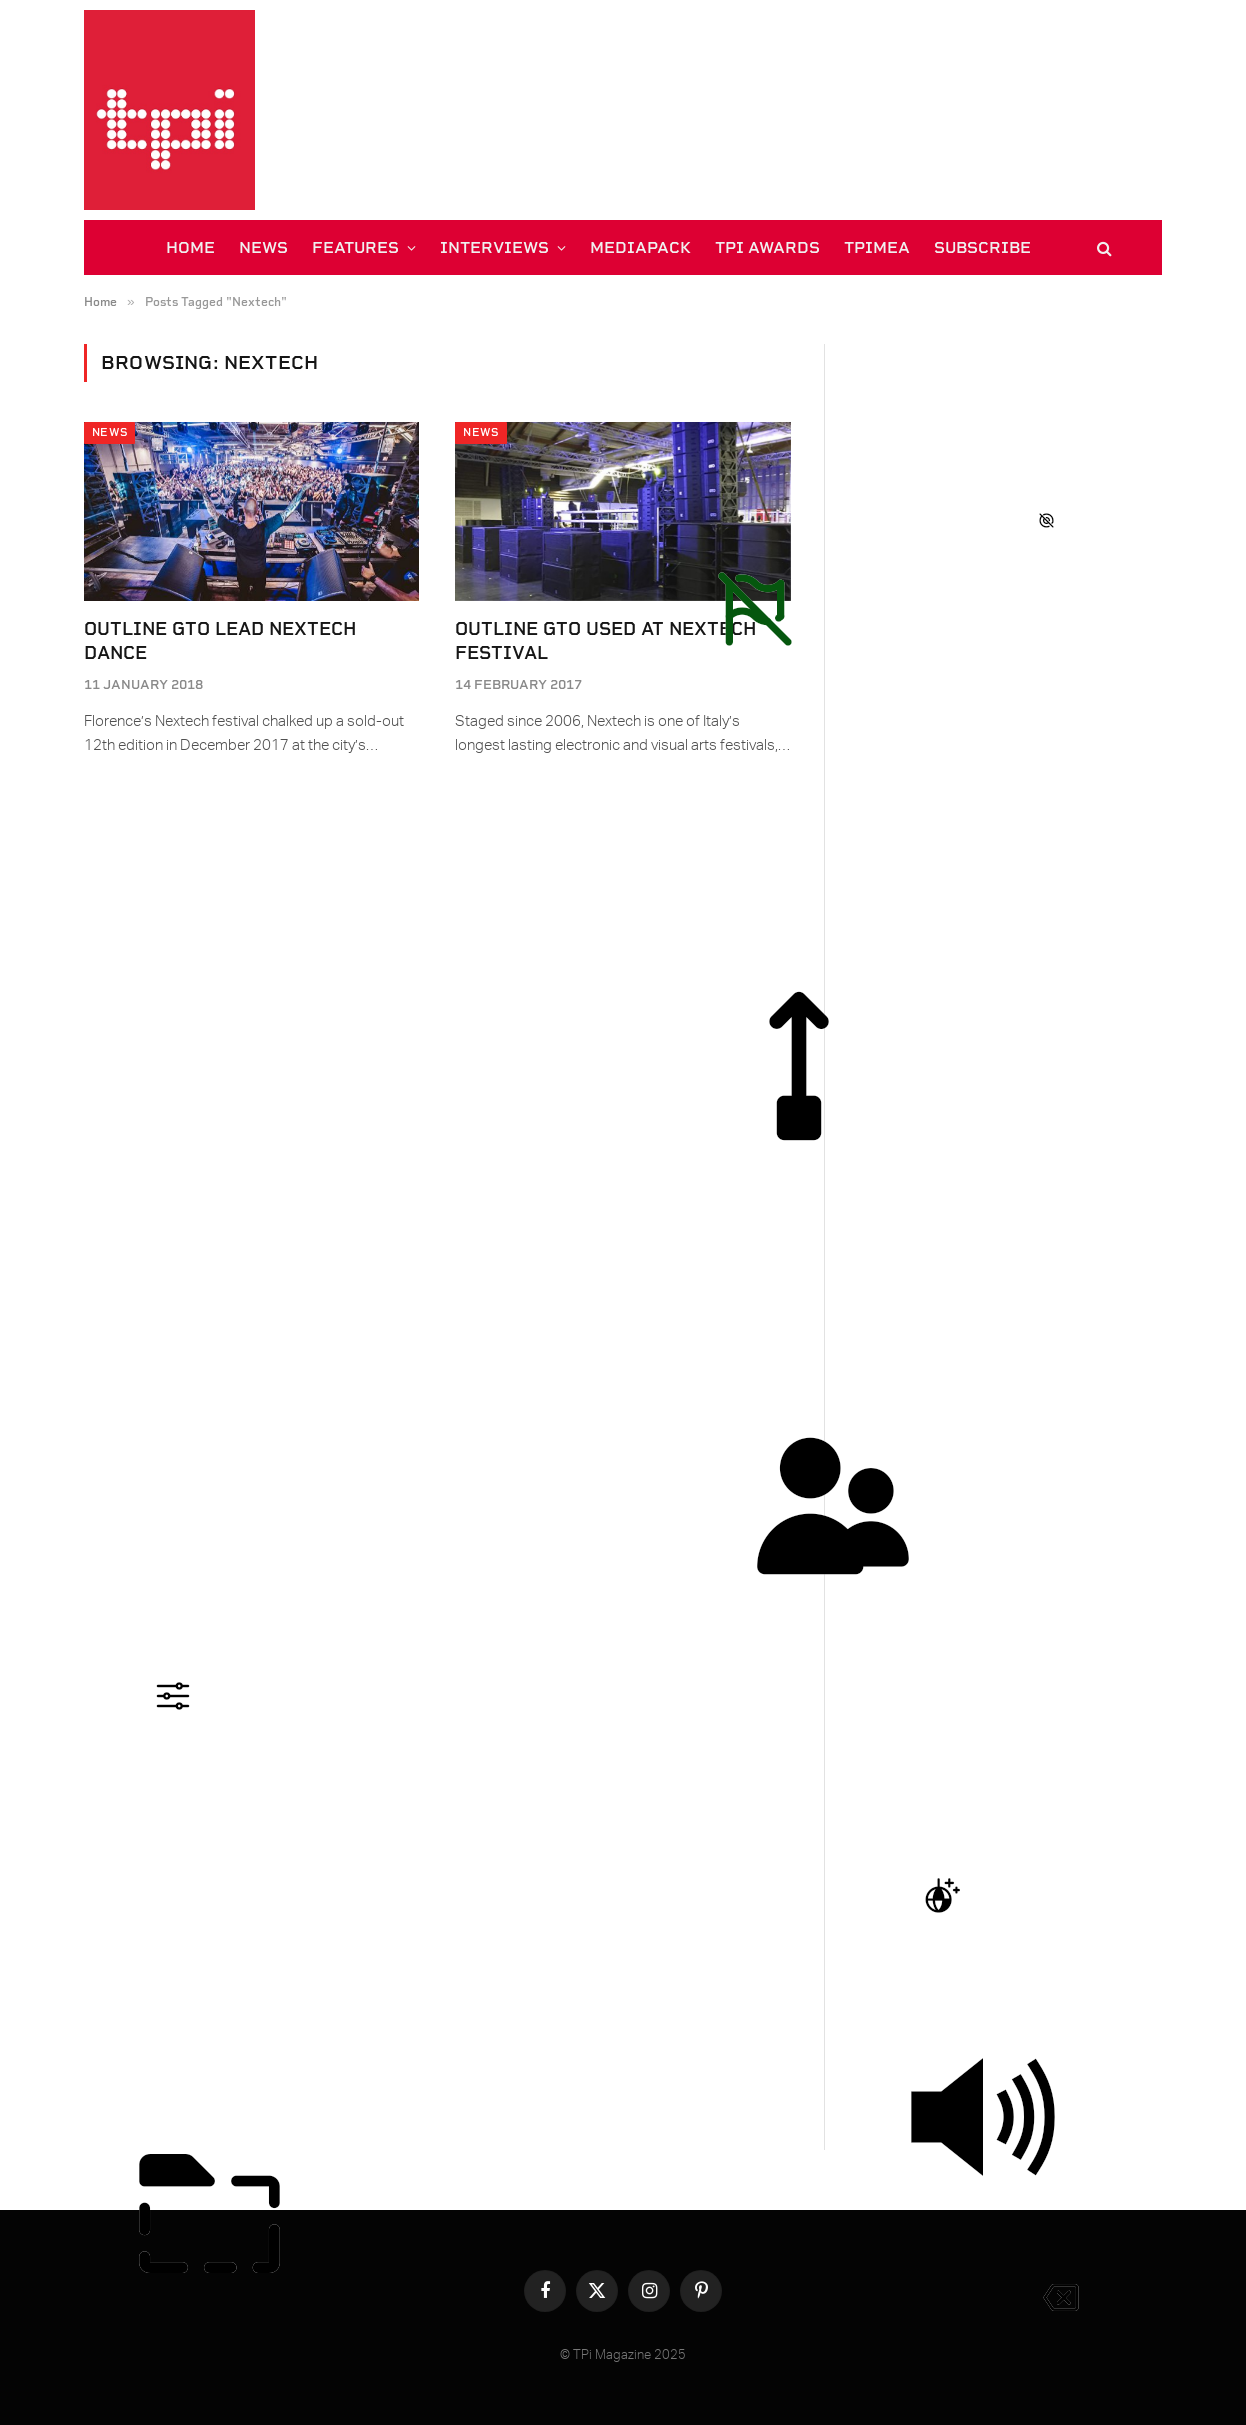 The height and width of the screenshot is (2425, 1246). What do you see at coordinates (1062, 2297) in the screenshot?
I see `delete the last character entered` at bounding box center [1062, 2297].